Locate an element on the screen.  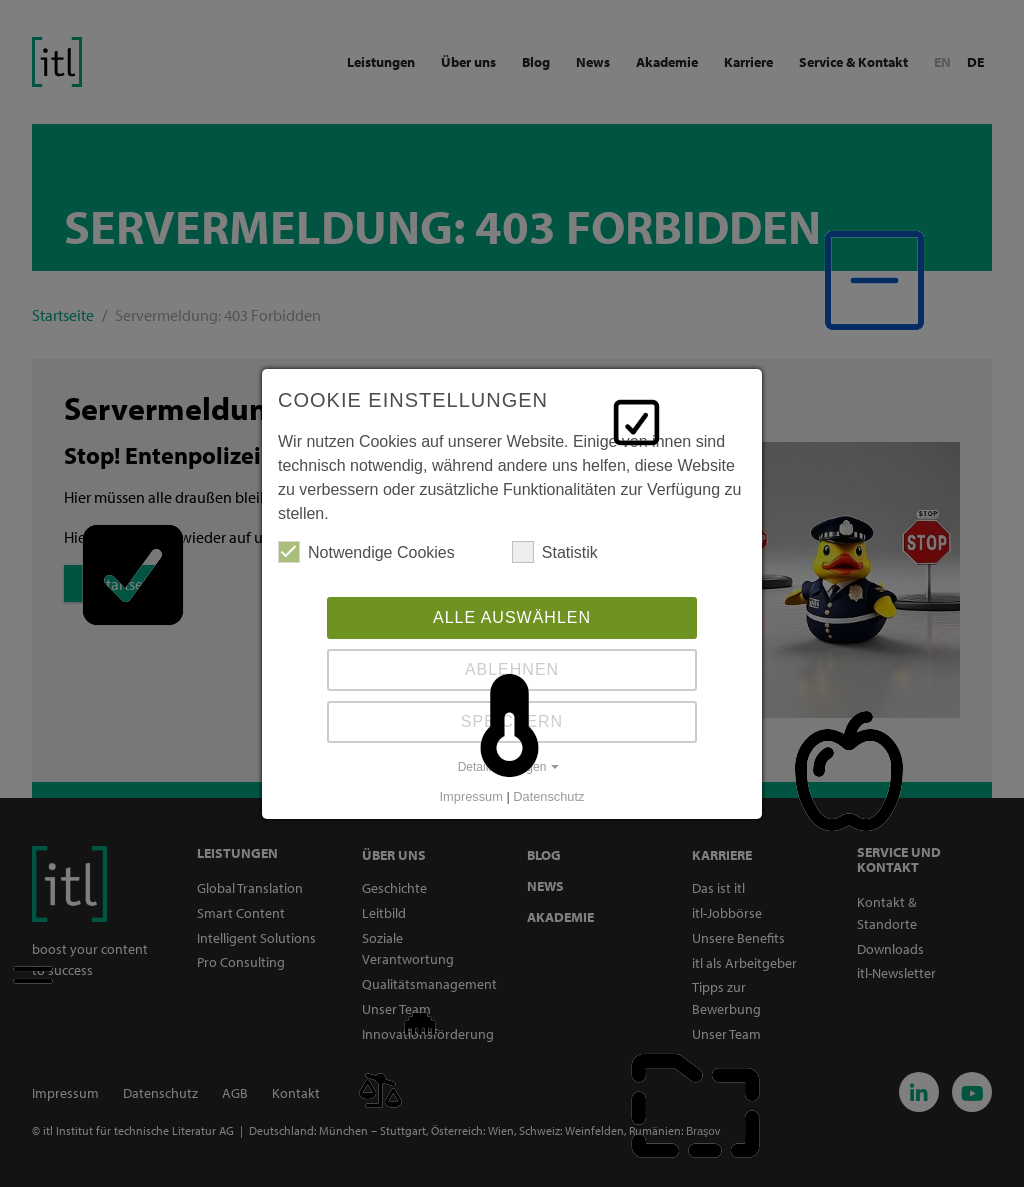
mark task as complete is located at coordinates (636, 422).